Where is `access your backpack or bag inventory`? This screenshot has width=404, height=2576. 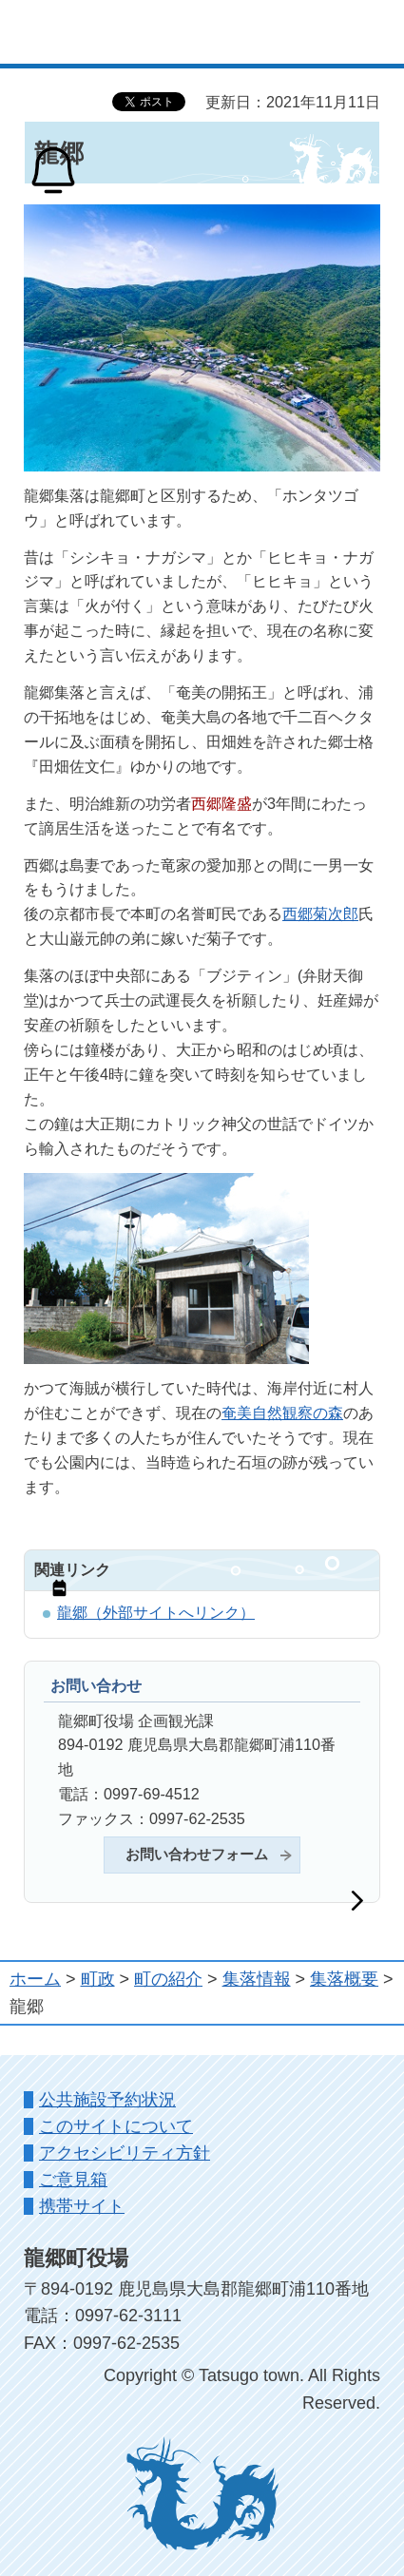
access your backpack or bag inventory is located at coordinates (59, 1587).